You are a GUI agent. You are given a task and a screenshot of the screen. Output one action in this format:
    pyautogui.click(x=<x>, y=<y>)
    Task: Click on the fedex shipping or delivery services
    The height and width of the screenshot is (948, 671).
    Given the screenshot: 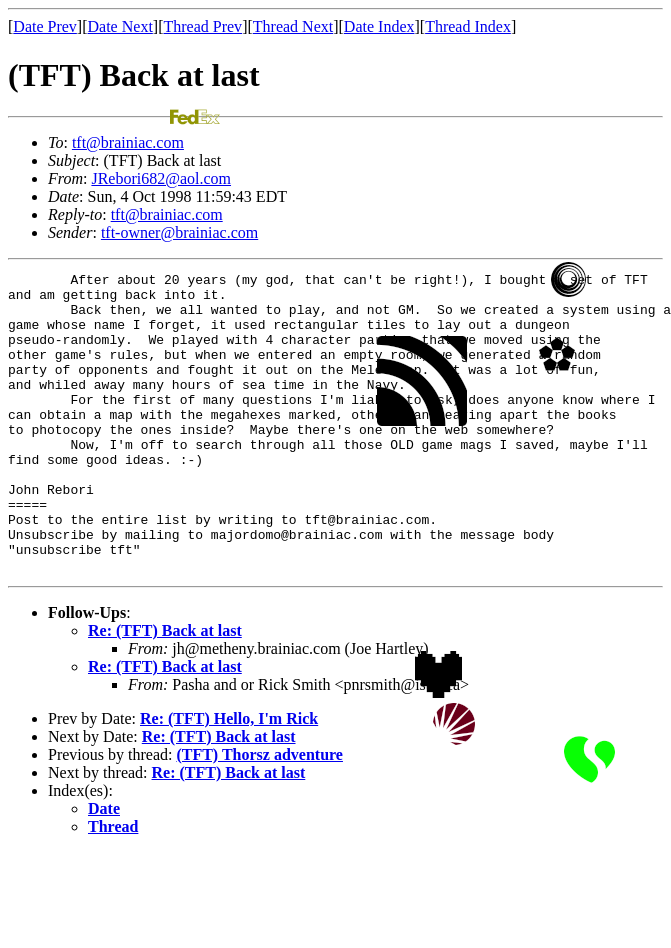 What is the action you would take?
    pyautogui.click(x=195, y=117)
    